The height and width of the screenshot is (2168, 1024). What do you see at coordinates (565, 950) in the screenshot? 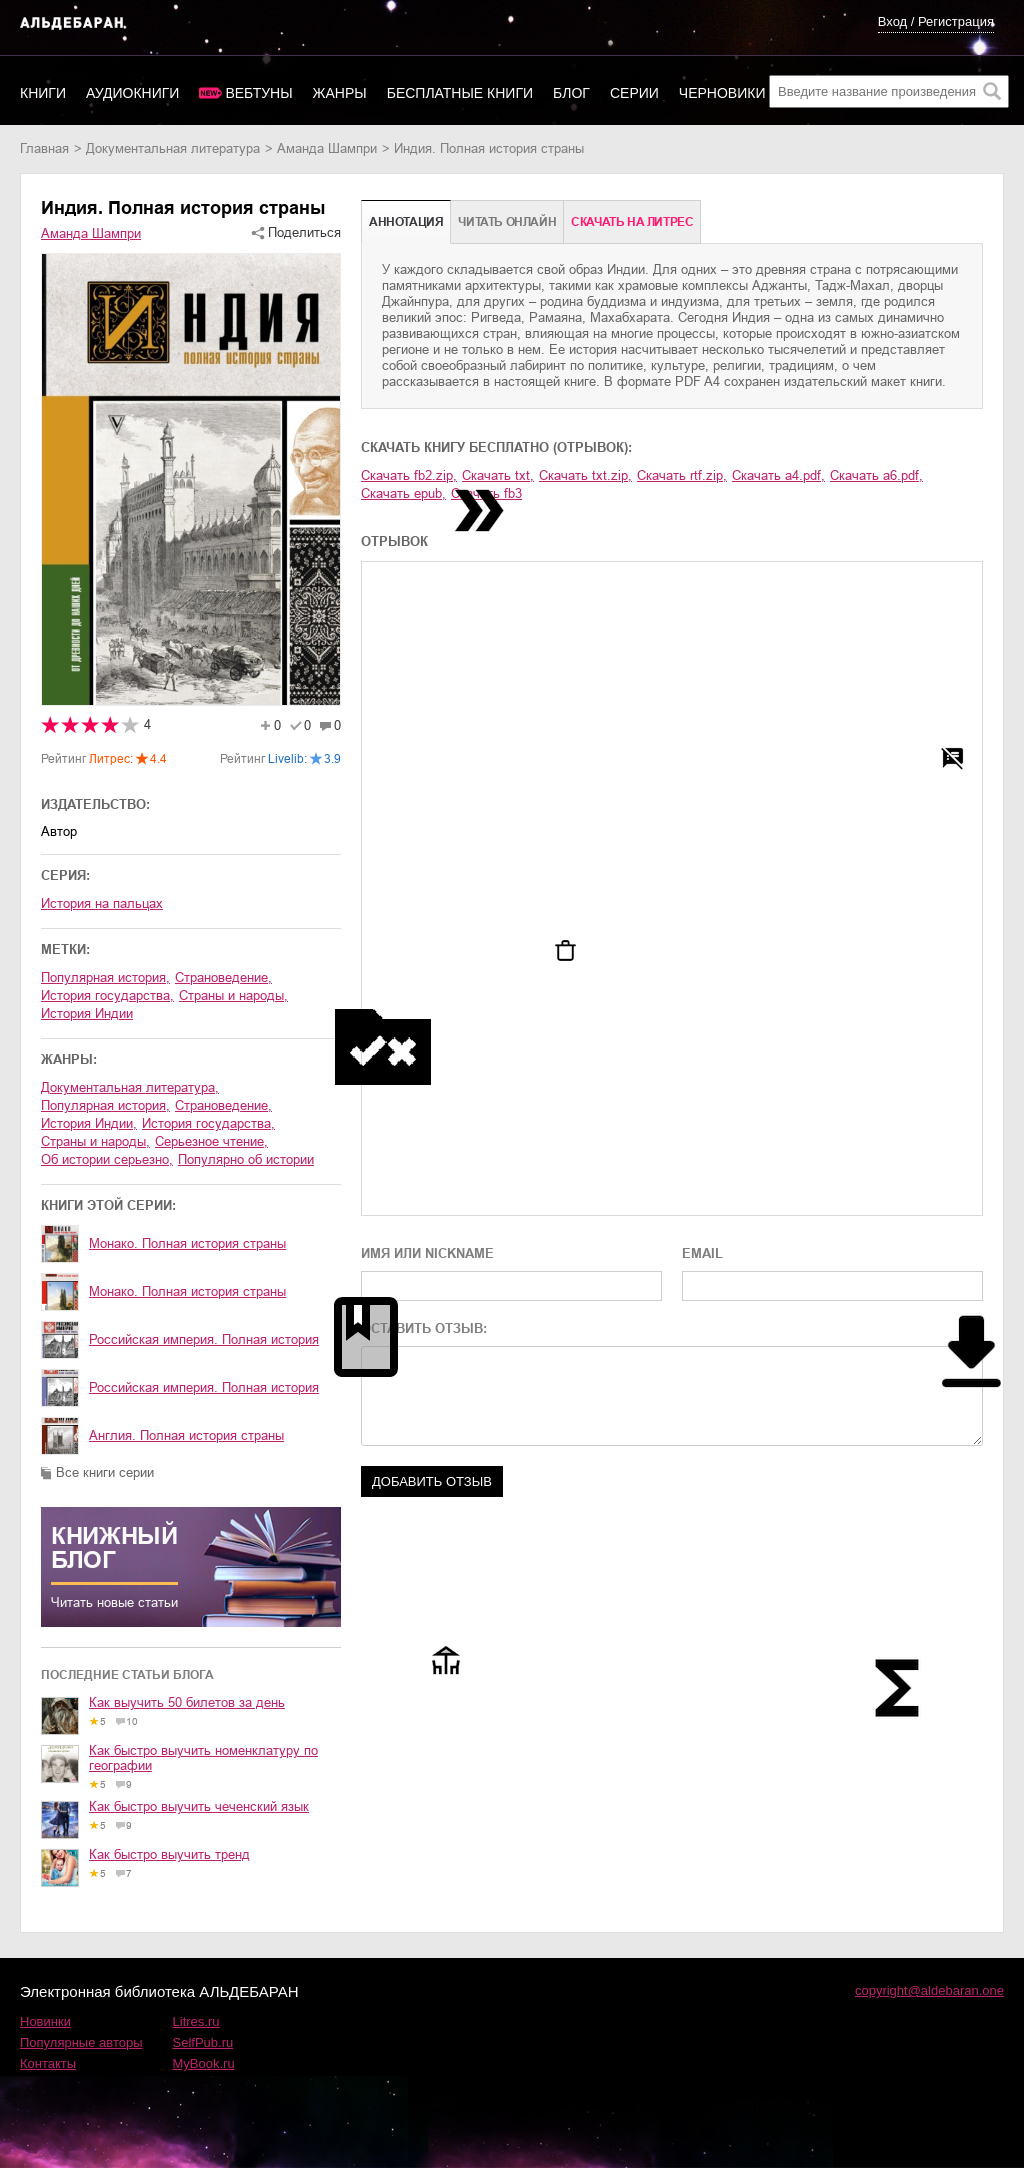
I see `delete this item` at bounding box center [565, 950].